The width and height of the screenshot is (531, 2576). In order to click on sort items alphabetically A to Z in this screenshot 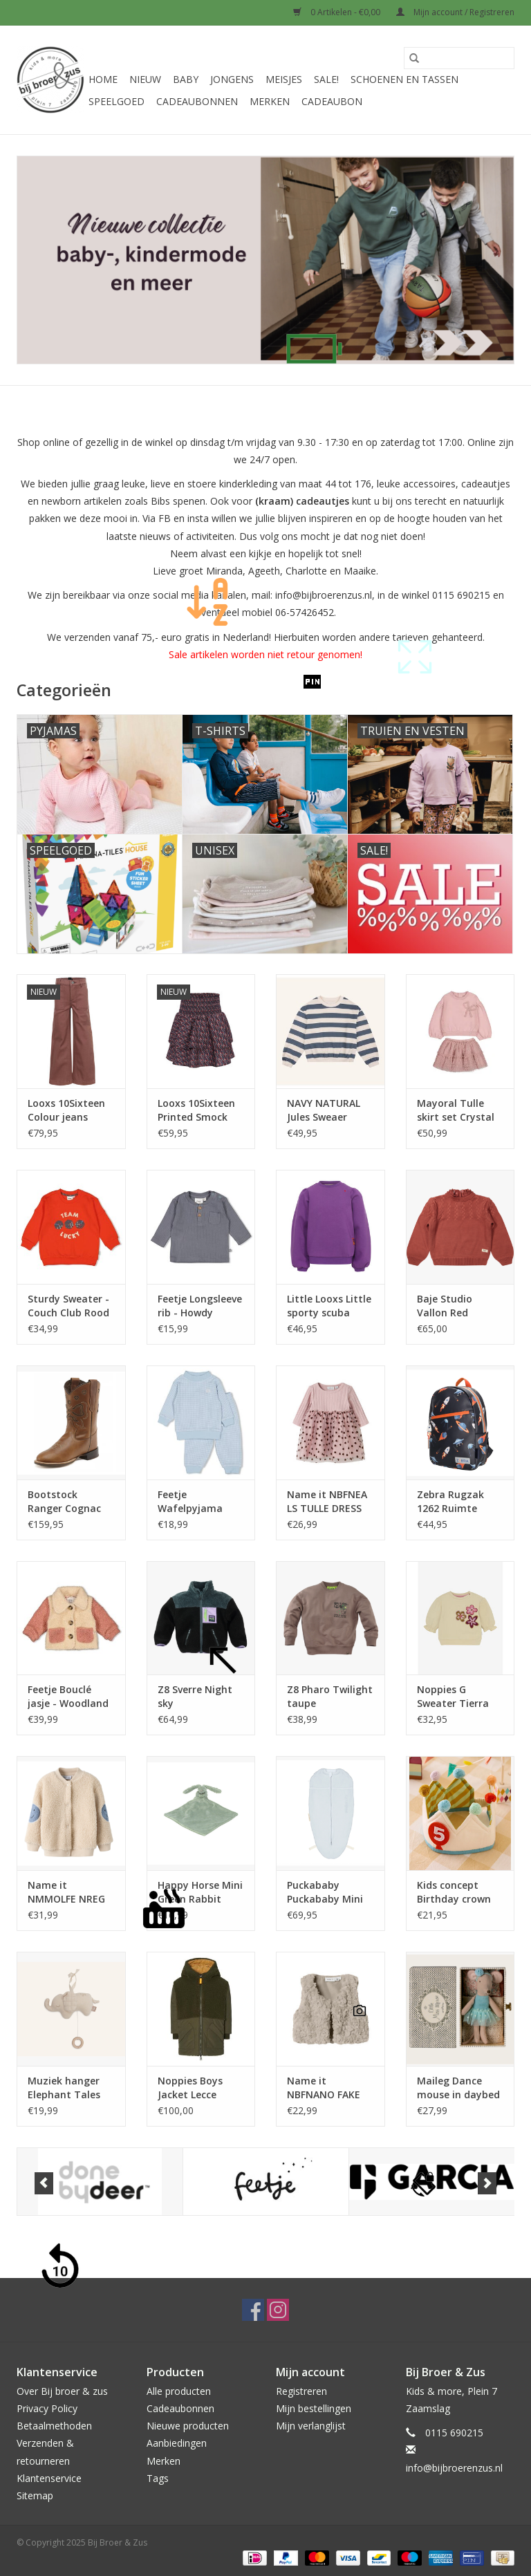, I will do `click(208, 601)`.